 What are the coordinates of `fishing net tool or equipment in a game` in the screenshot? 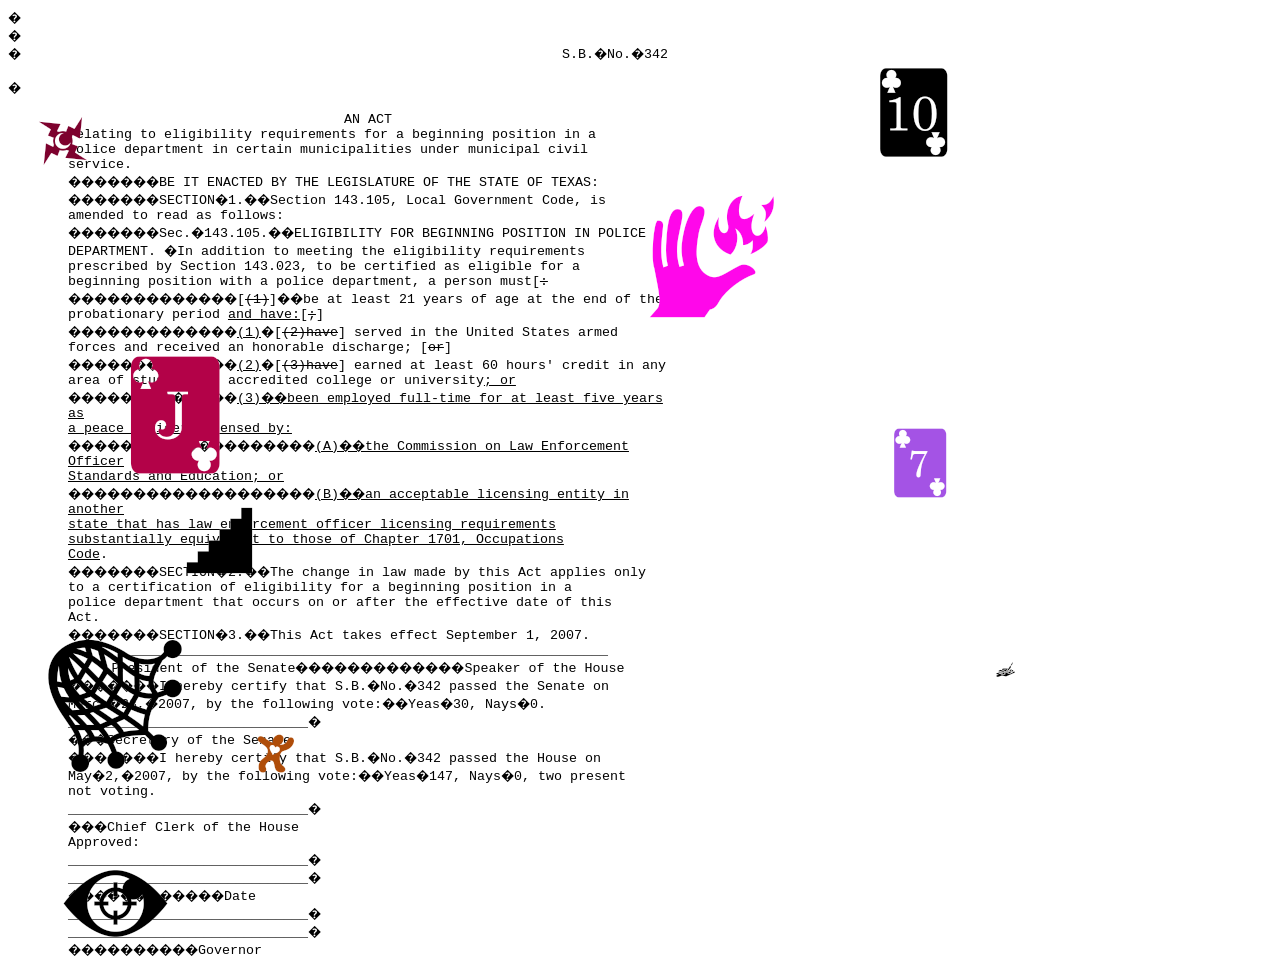 It's located at (115, 706).